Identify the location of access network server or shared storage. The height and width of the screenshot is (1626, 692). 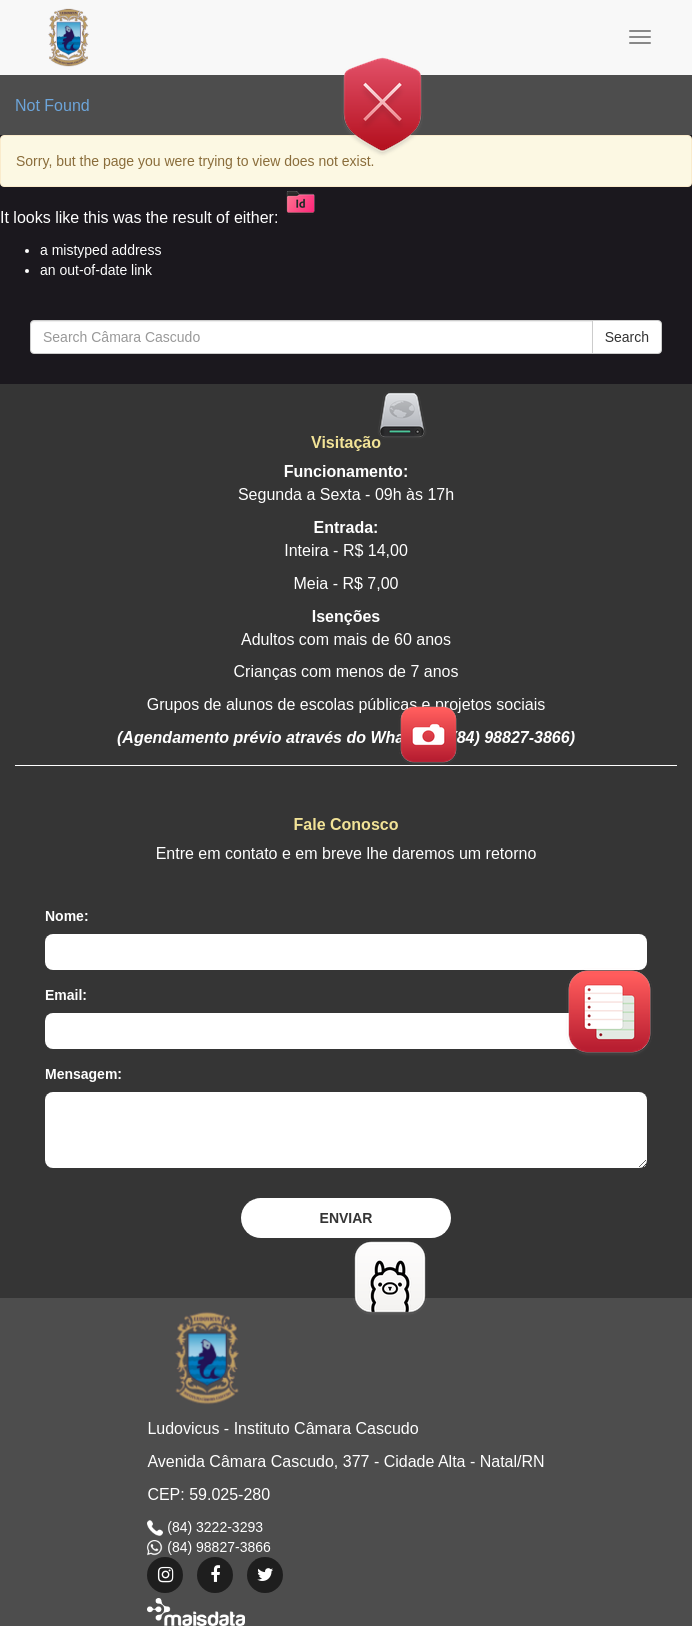
(402, 415).